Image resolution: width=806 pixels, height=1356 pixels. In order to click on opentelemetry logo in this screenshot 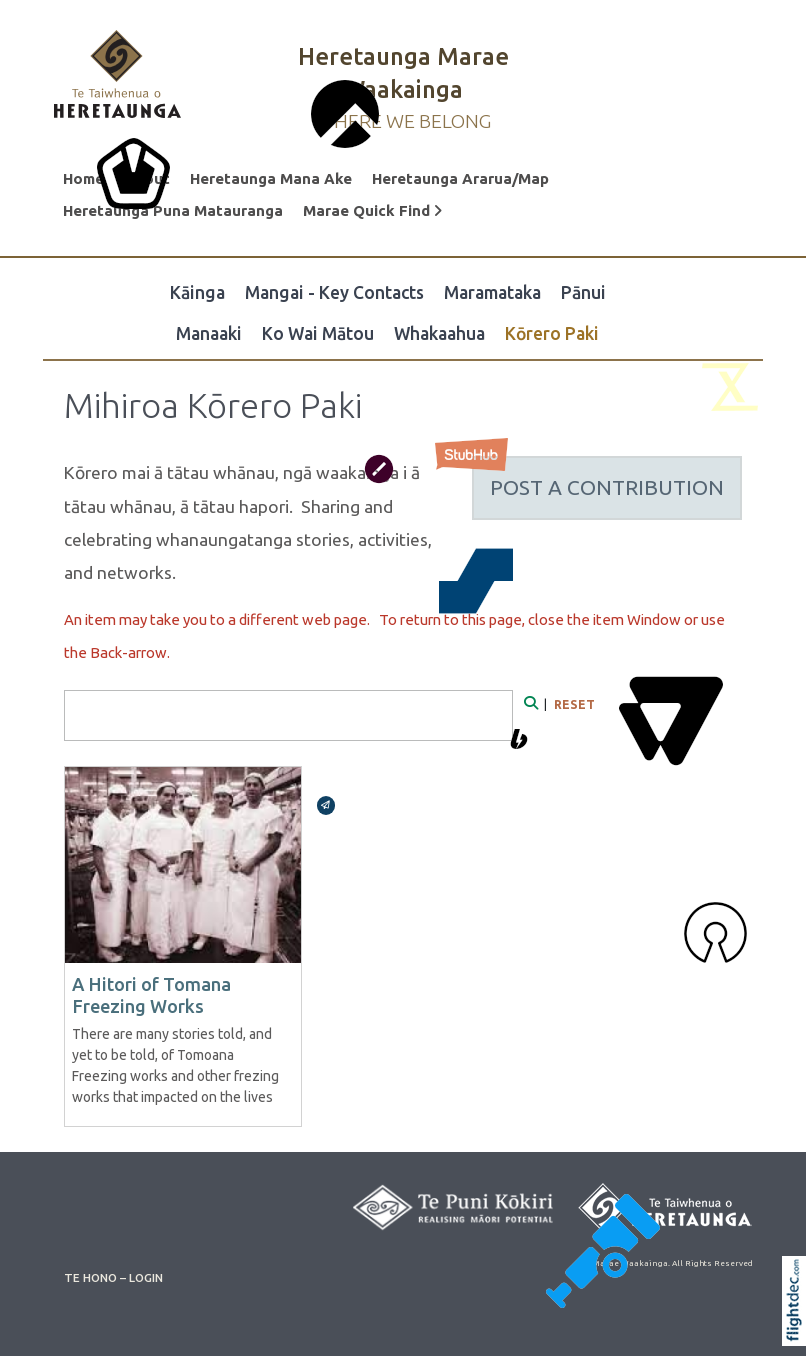, I will do `click(603, 1251)`.